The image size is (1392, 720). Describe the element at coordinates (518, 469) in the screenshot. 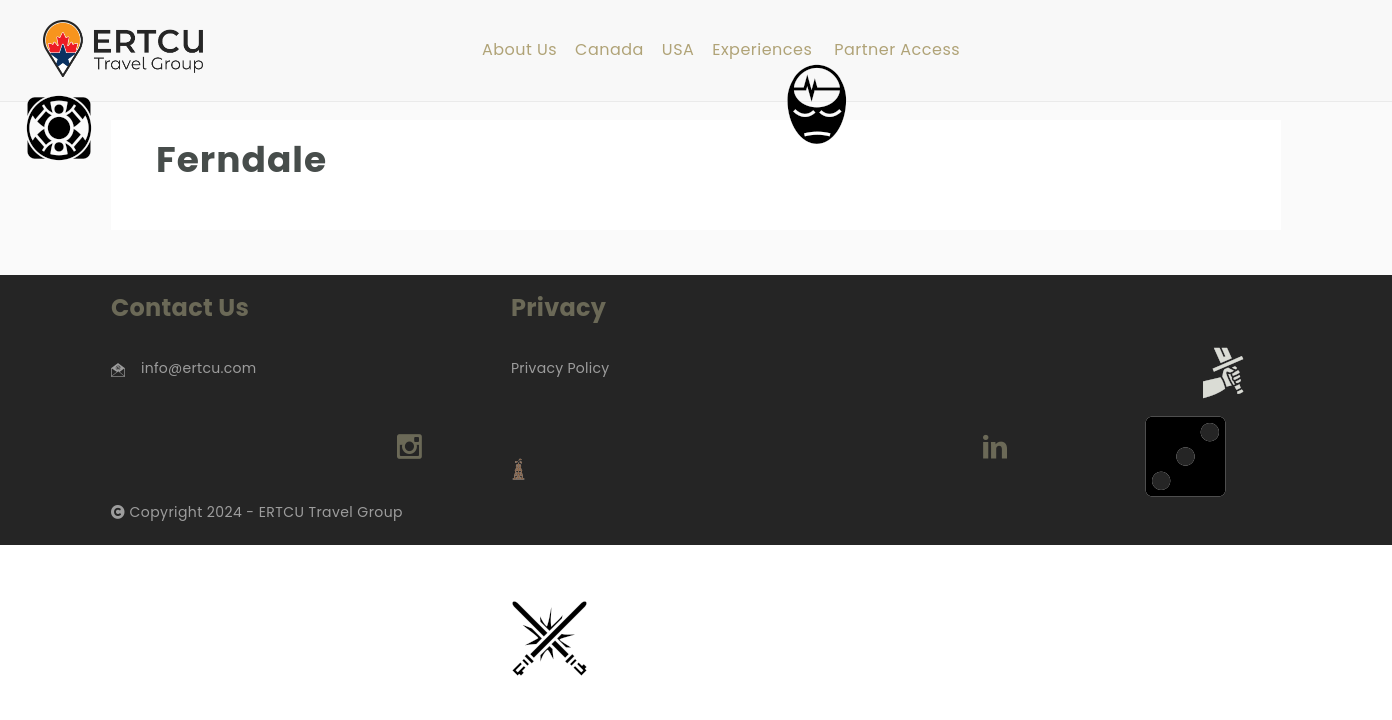

I see `access oil drilling or extraction features` at that location.